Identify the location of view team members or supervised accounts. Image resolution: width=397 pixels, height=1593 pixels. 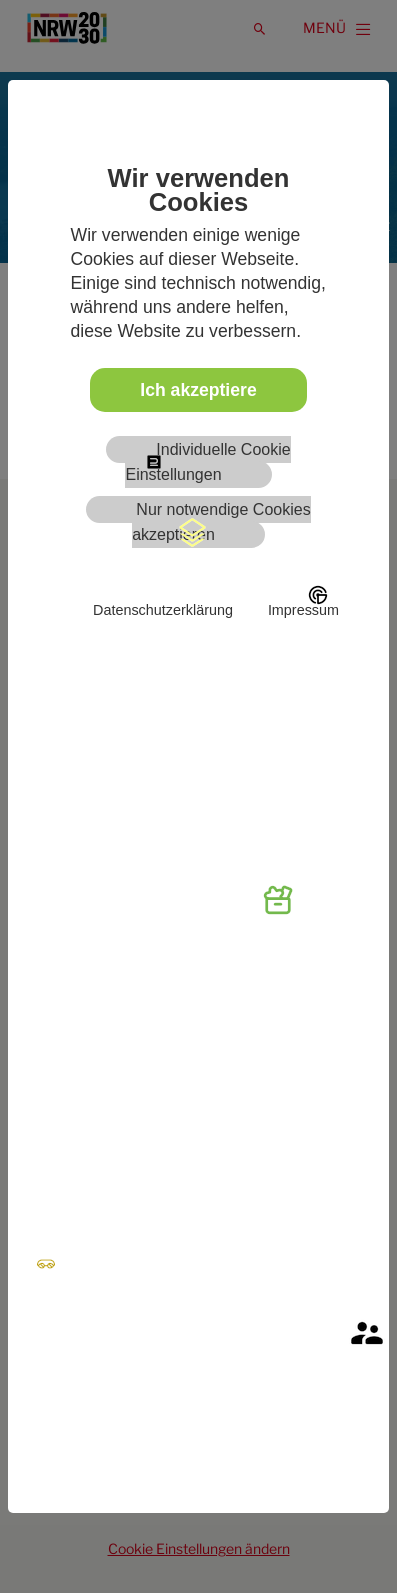
(367, 1333).